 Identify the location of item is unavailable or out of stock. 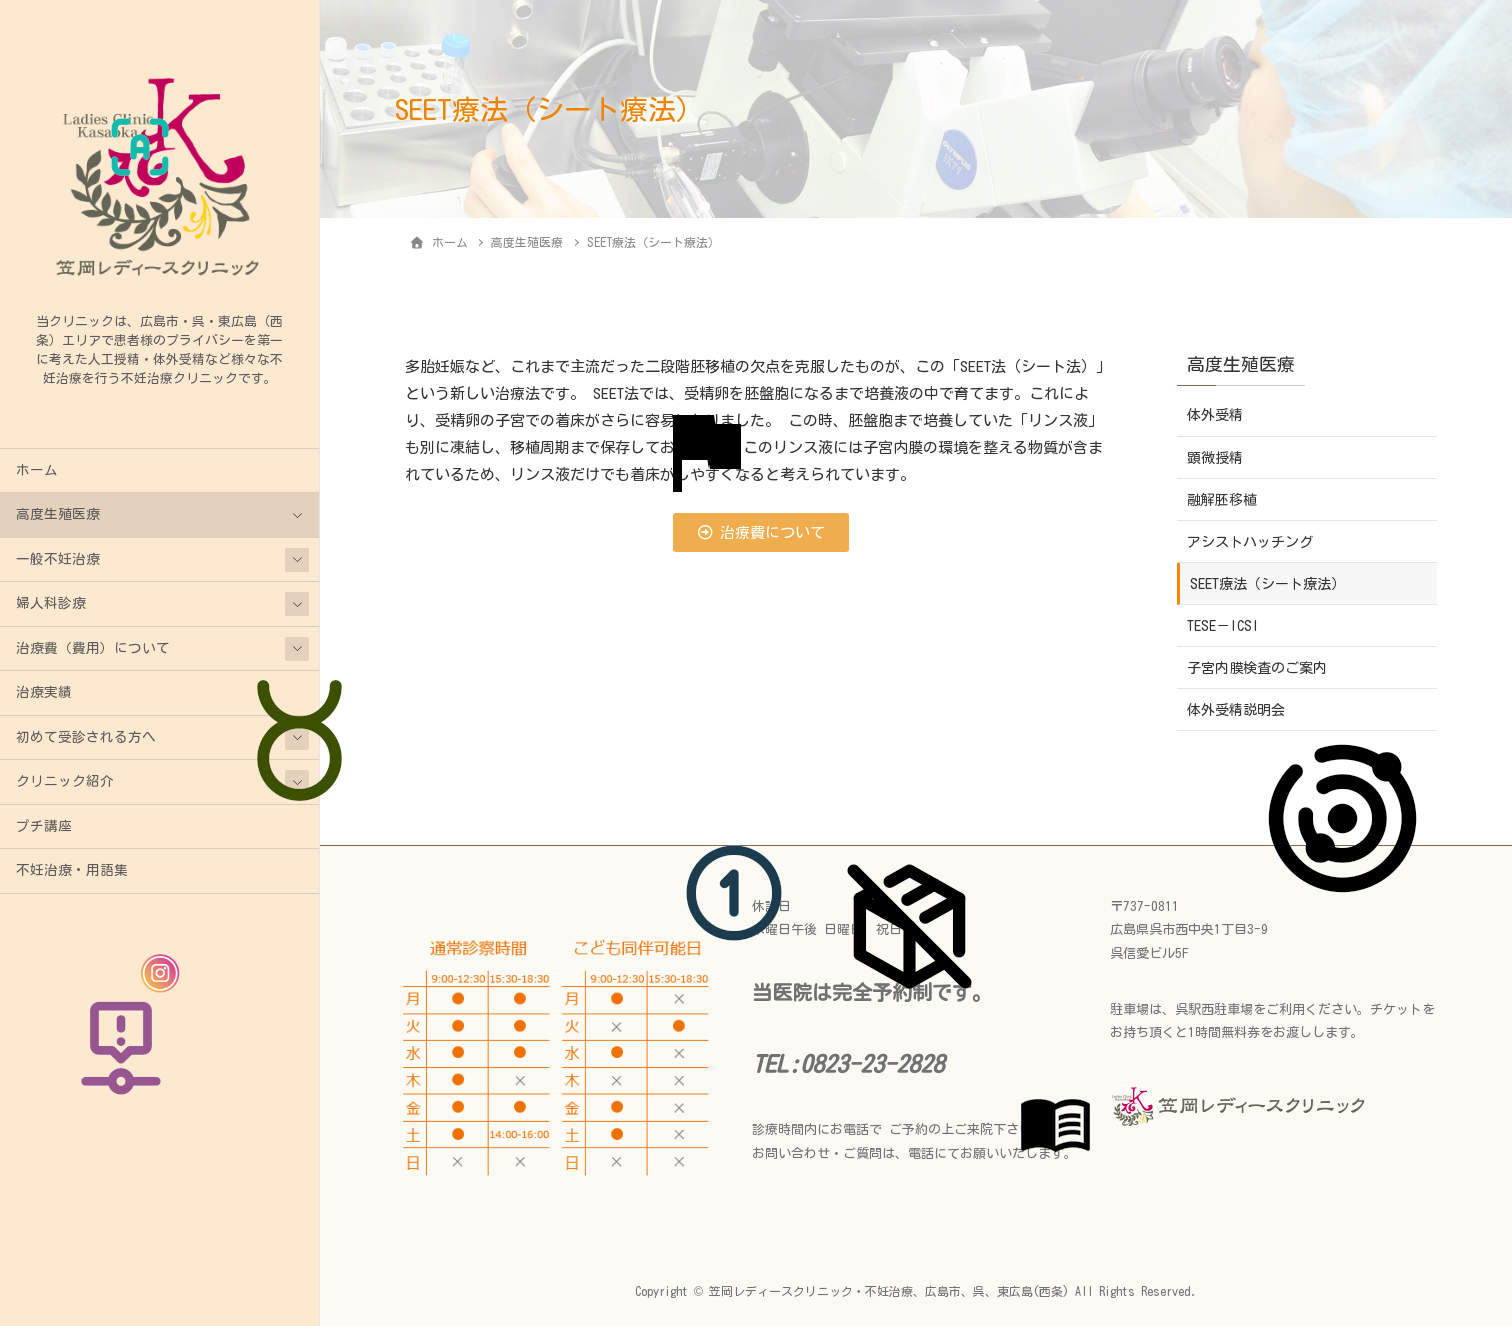
(909, 926).